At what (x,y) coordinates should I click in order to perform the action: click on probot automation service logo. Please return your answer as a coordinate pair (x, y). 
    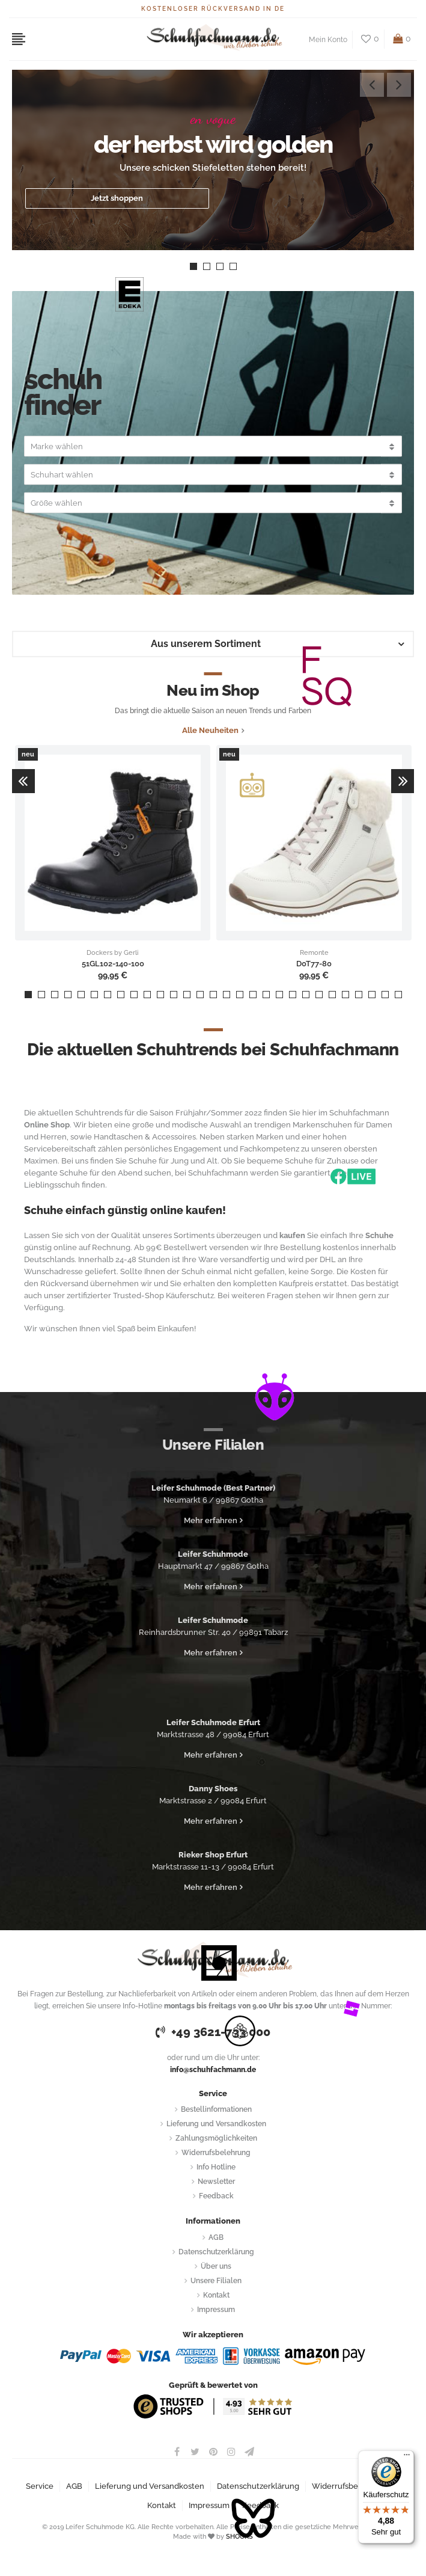
    Looking at the image, I should click on (252, 785).